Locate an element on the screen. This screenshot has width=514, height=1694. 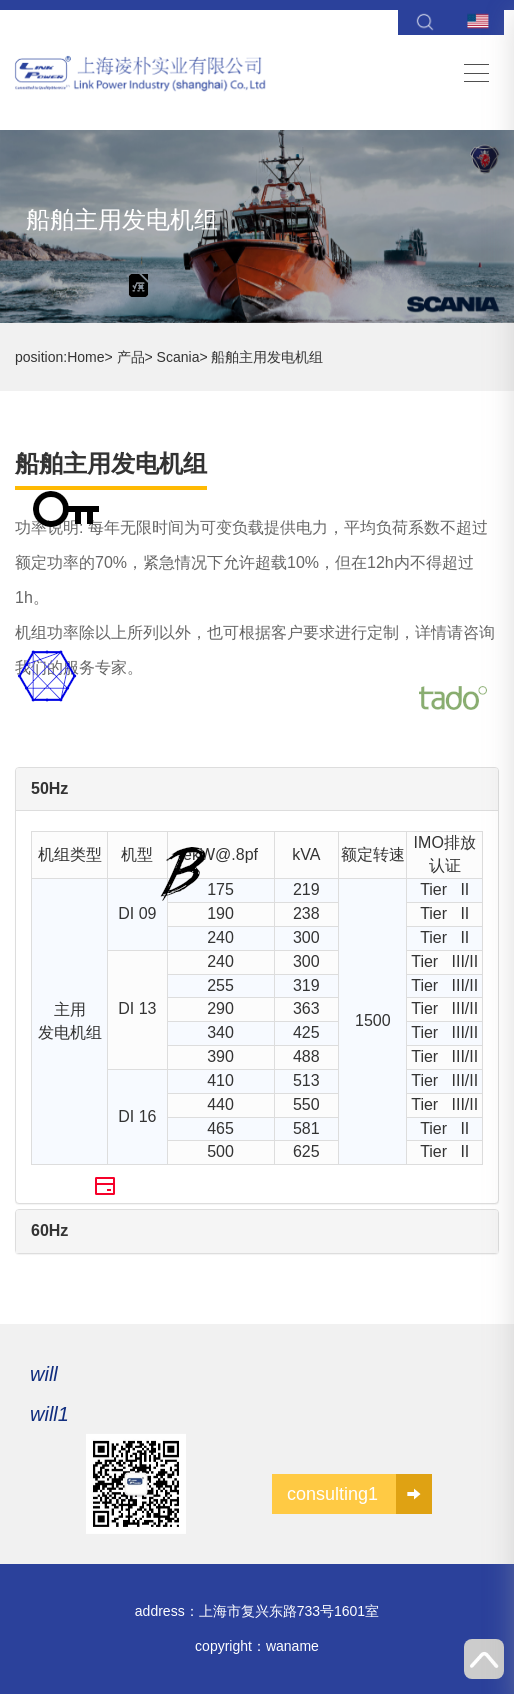
connectdevelop brand logo is located at coordinates (47, 676).